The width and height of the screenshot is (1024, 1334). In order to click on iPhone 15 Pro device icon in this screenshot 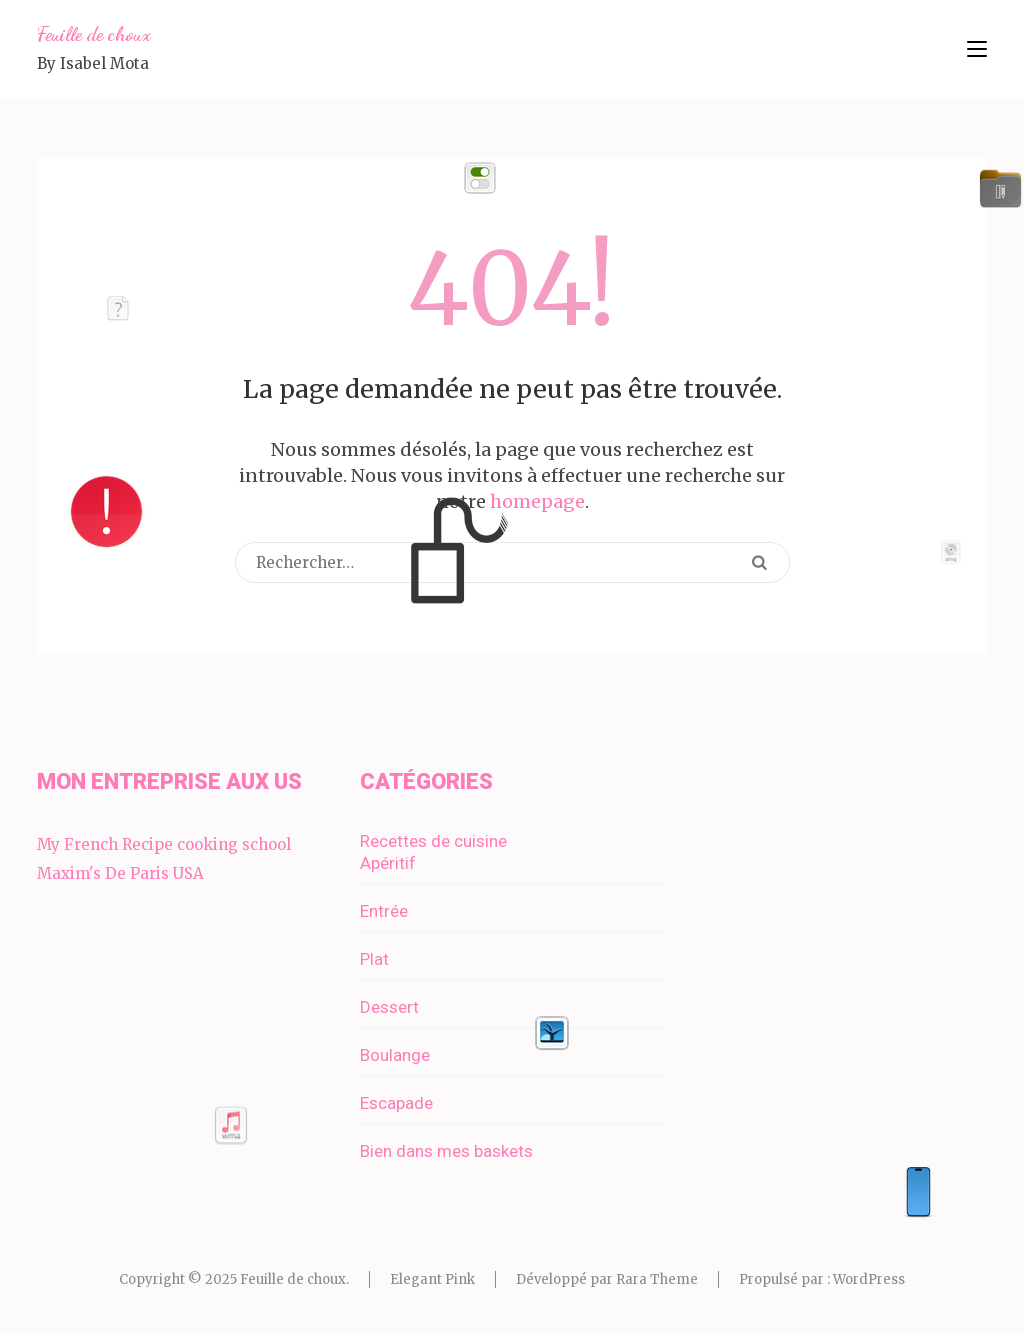, I will do `click(918, 1192)`.